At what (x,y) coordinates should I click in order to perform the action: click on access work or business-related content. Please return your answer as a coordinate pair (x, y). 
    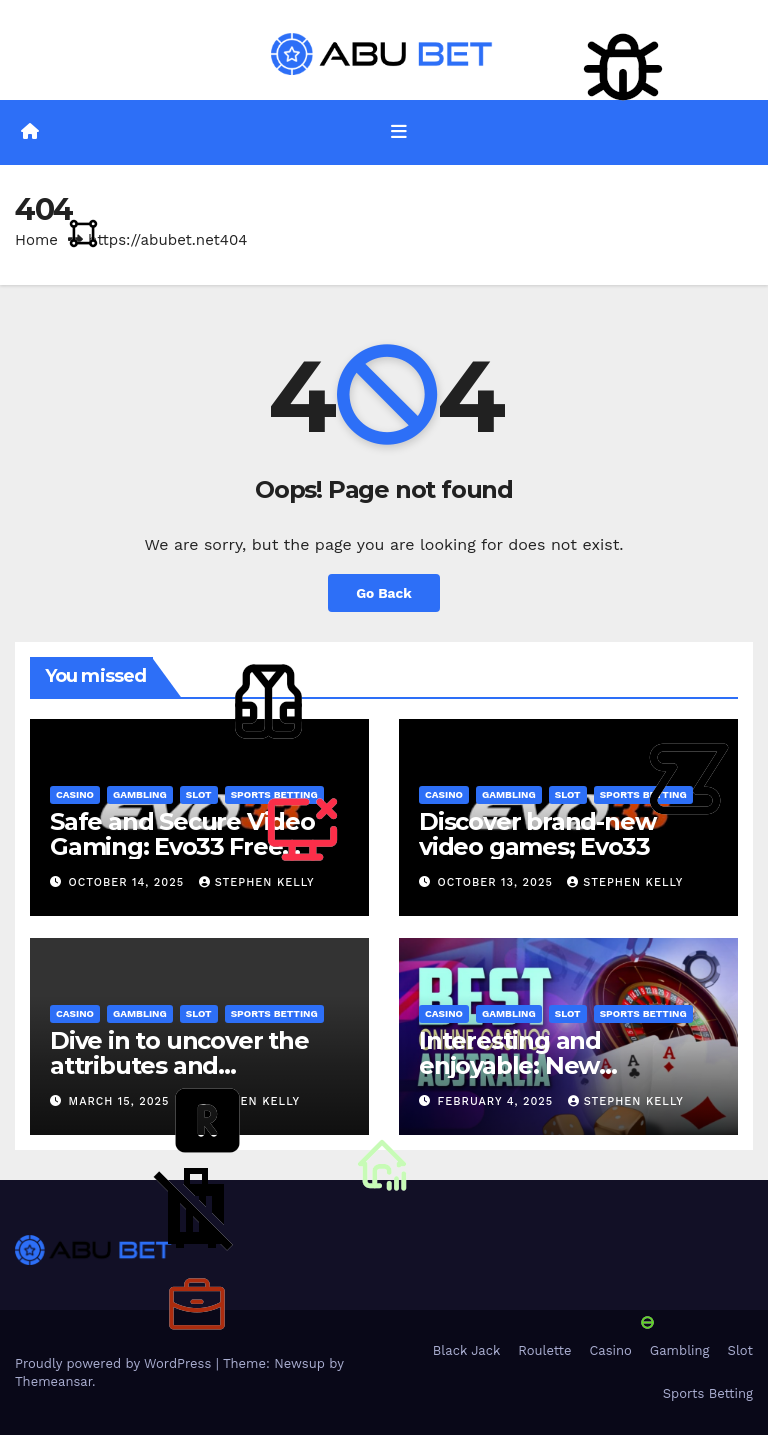
    Looking at the image, I should click on (197, 1306).